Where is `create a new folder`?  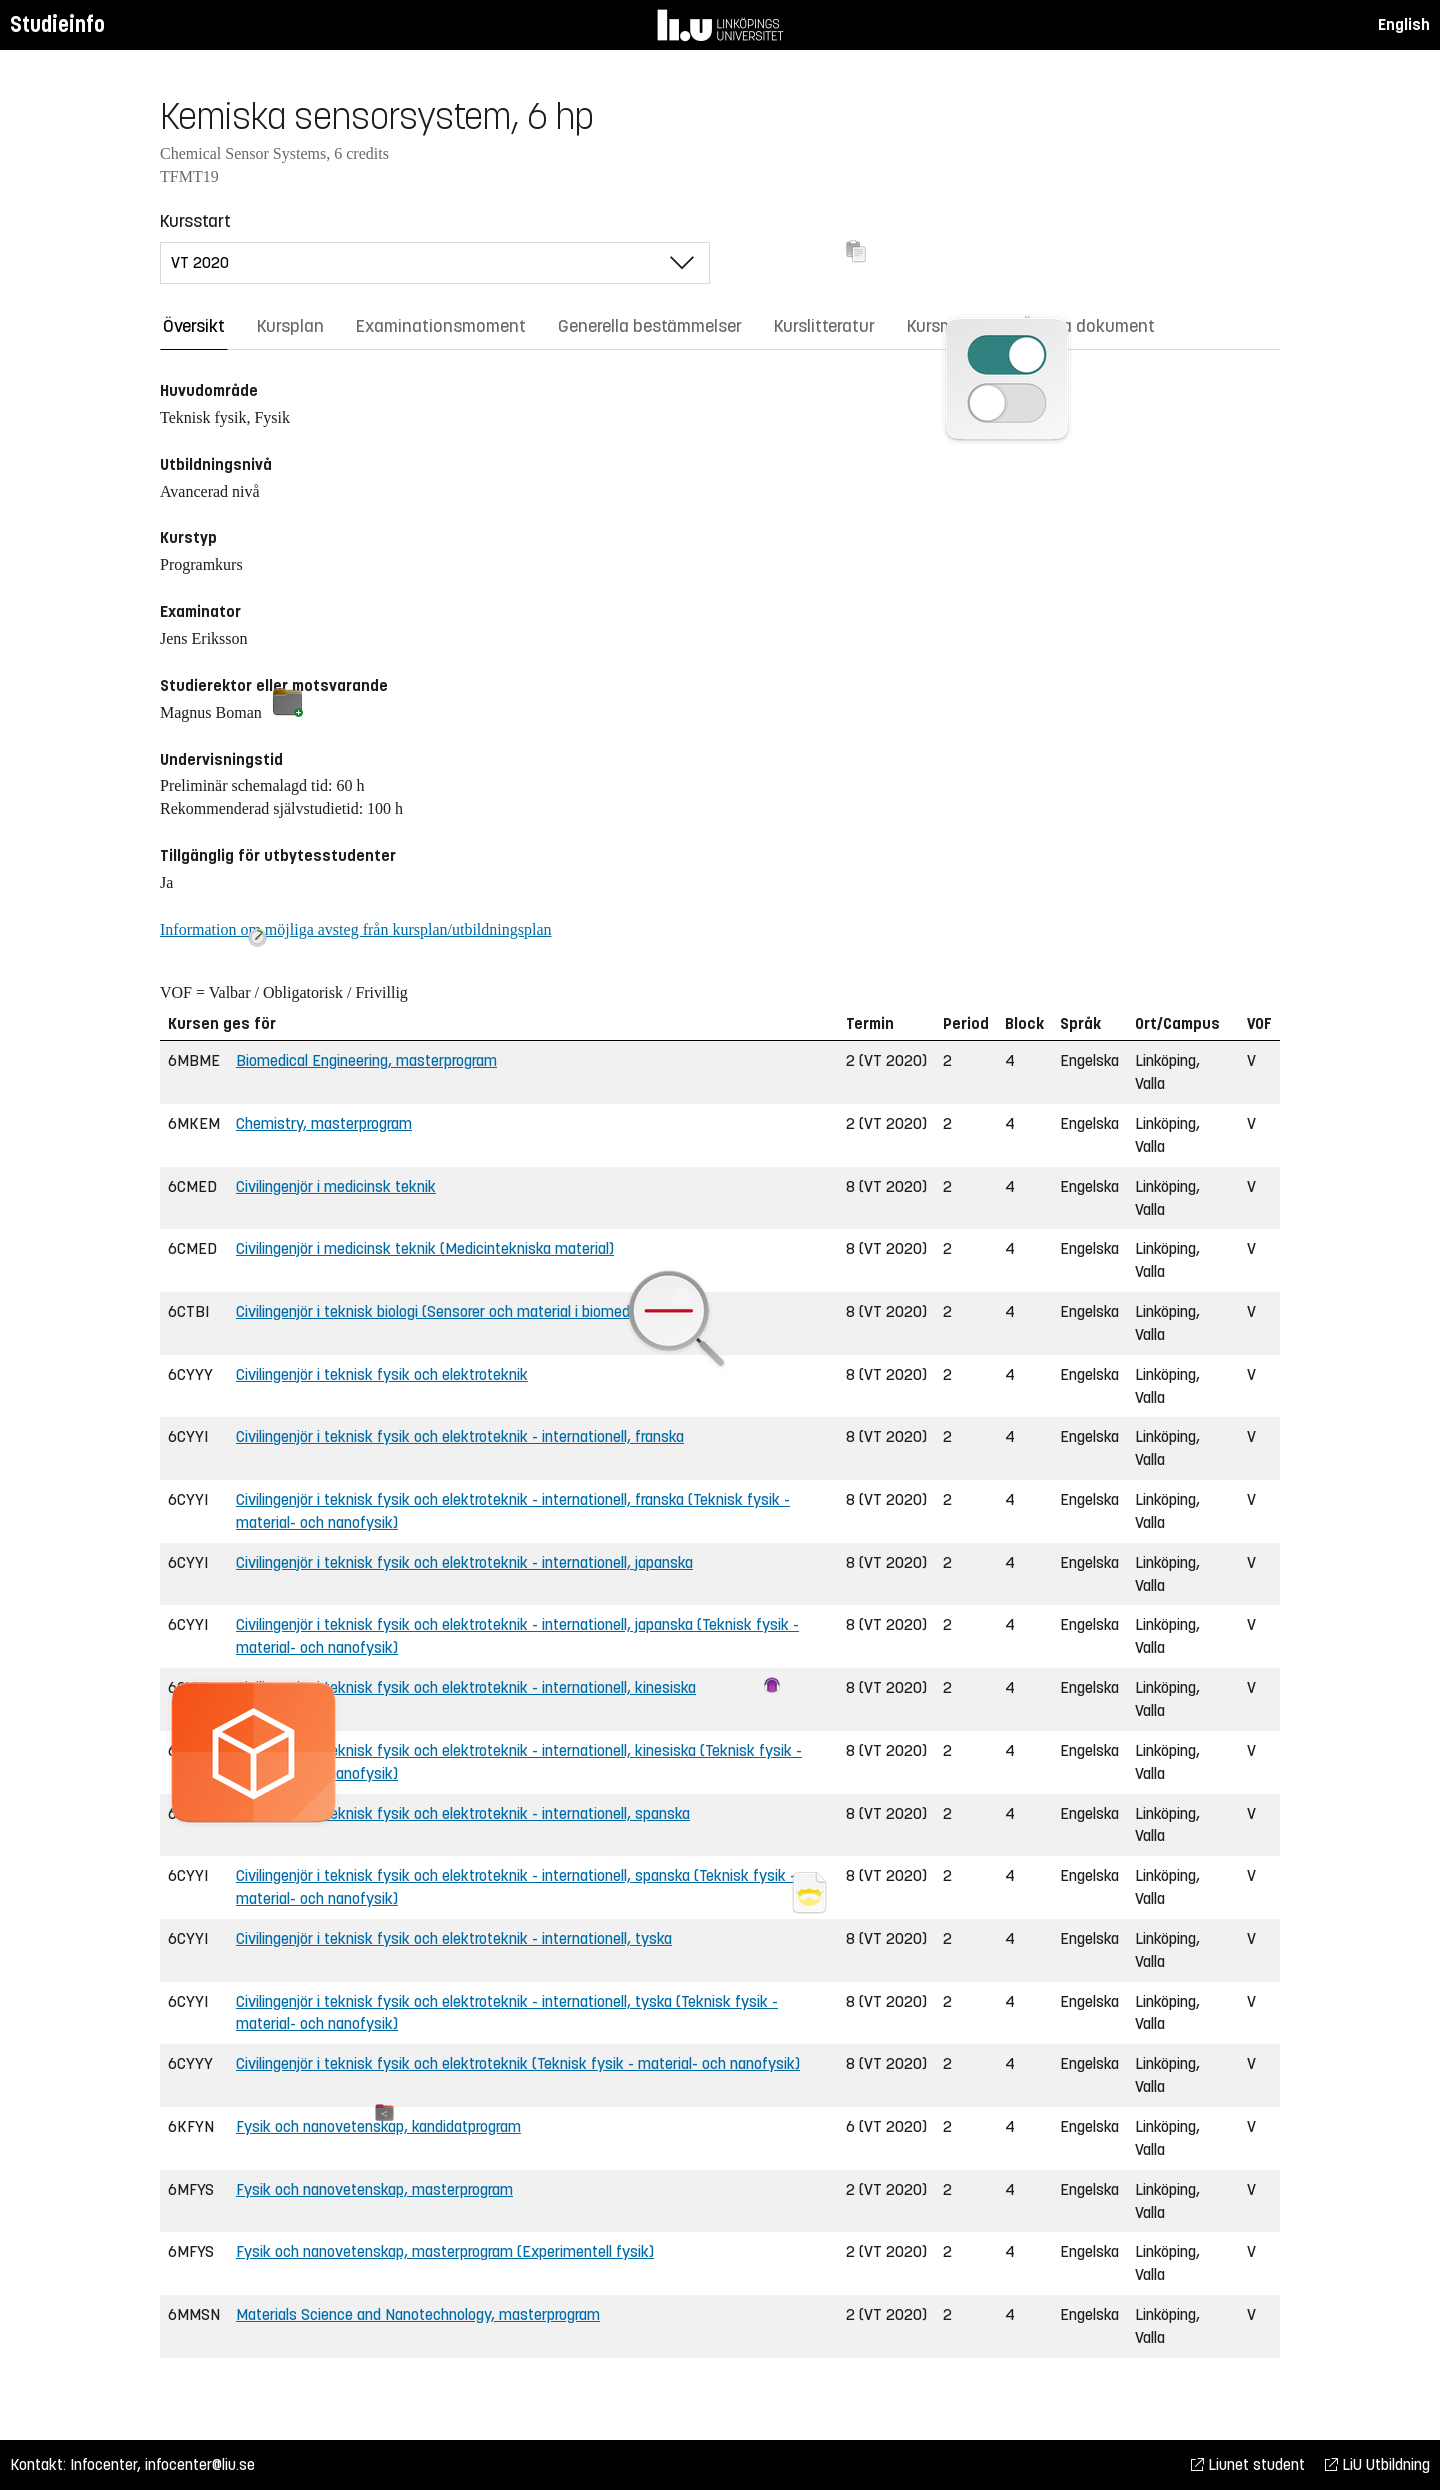
create a new folder is located at coordinates (287, 701).